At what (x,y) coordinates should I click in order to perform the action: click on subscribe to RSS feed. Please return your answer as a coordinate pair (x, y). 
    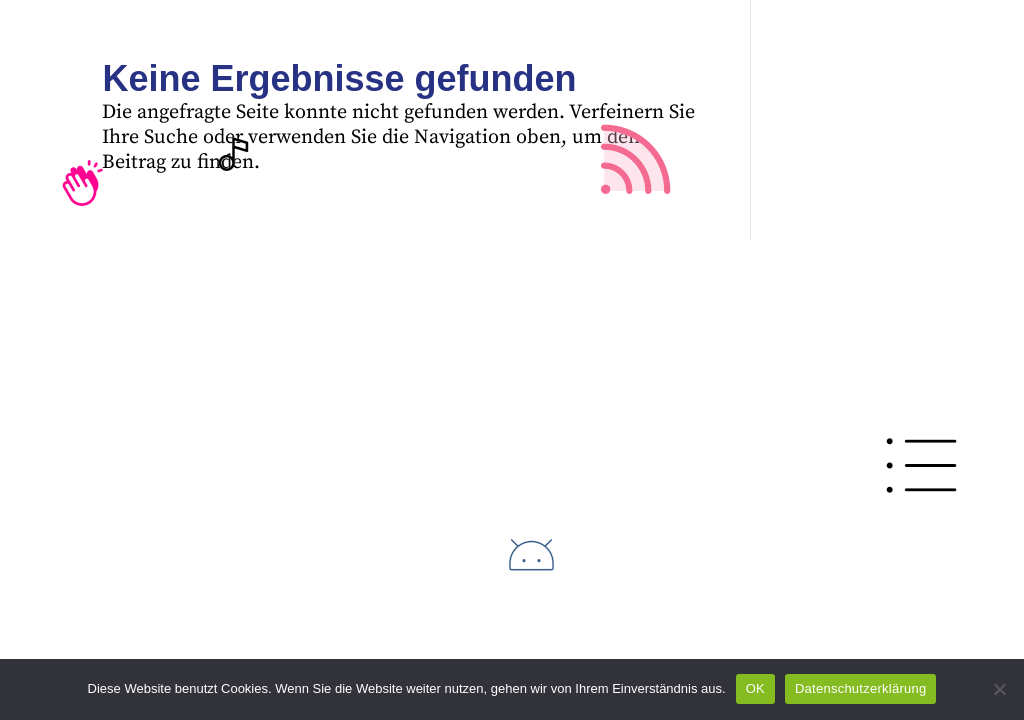
    Looking at the image, I should click on (632, 162).